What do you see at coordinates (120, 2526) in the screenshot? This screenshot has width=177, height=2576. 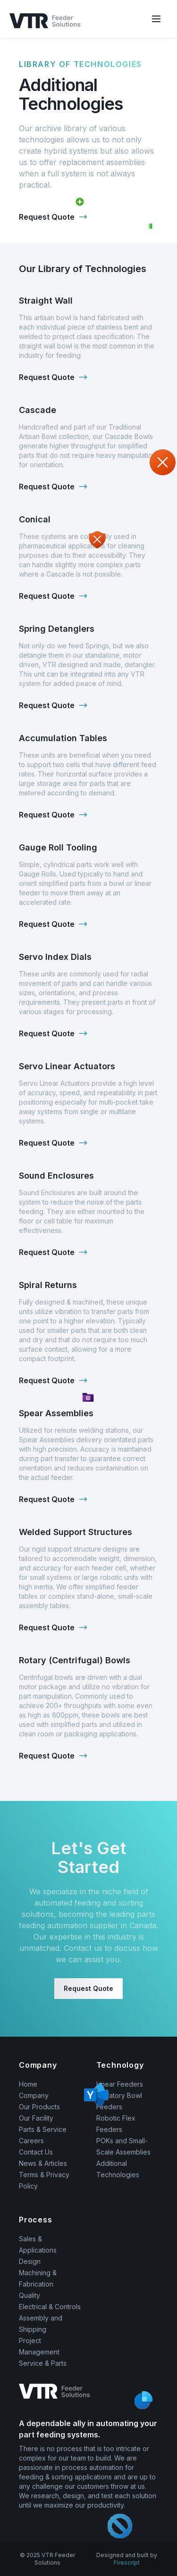 I see `indicates access denied or permission blocked` at bounding box center [120, 2526].